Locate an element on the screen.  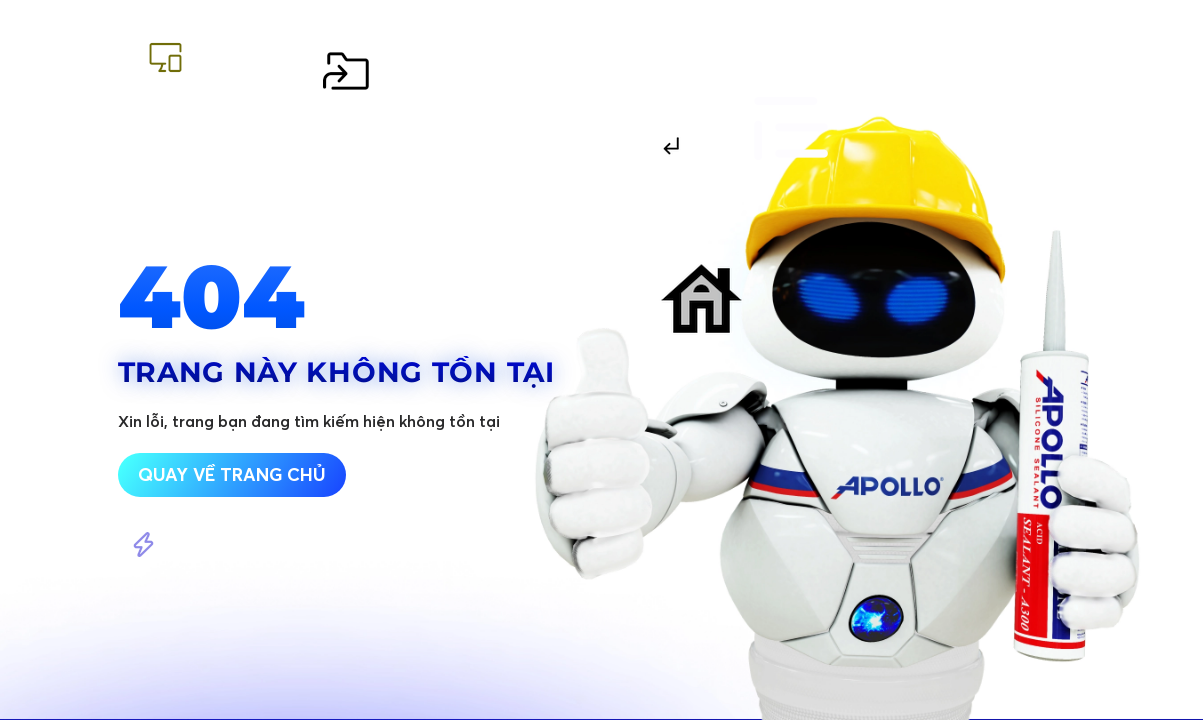
indicates quick actions or shortcuts is located at coordinates (143, 544).